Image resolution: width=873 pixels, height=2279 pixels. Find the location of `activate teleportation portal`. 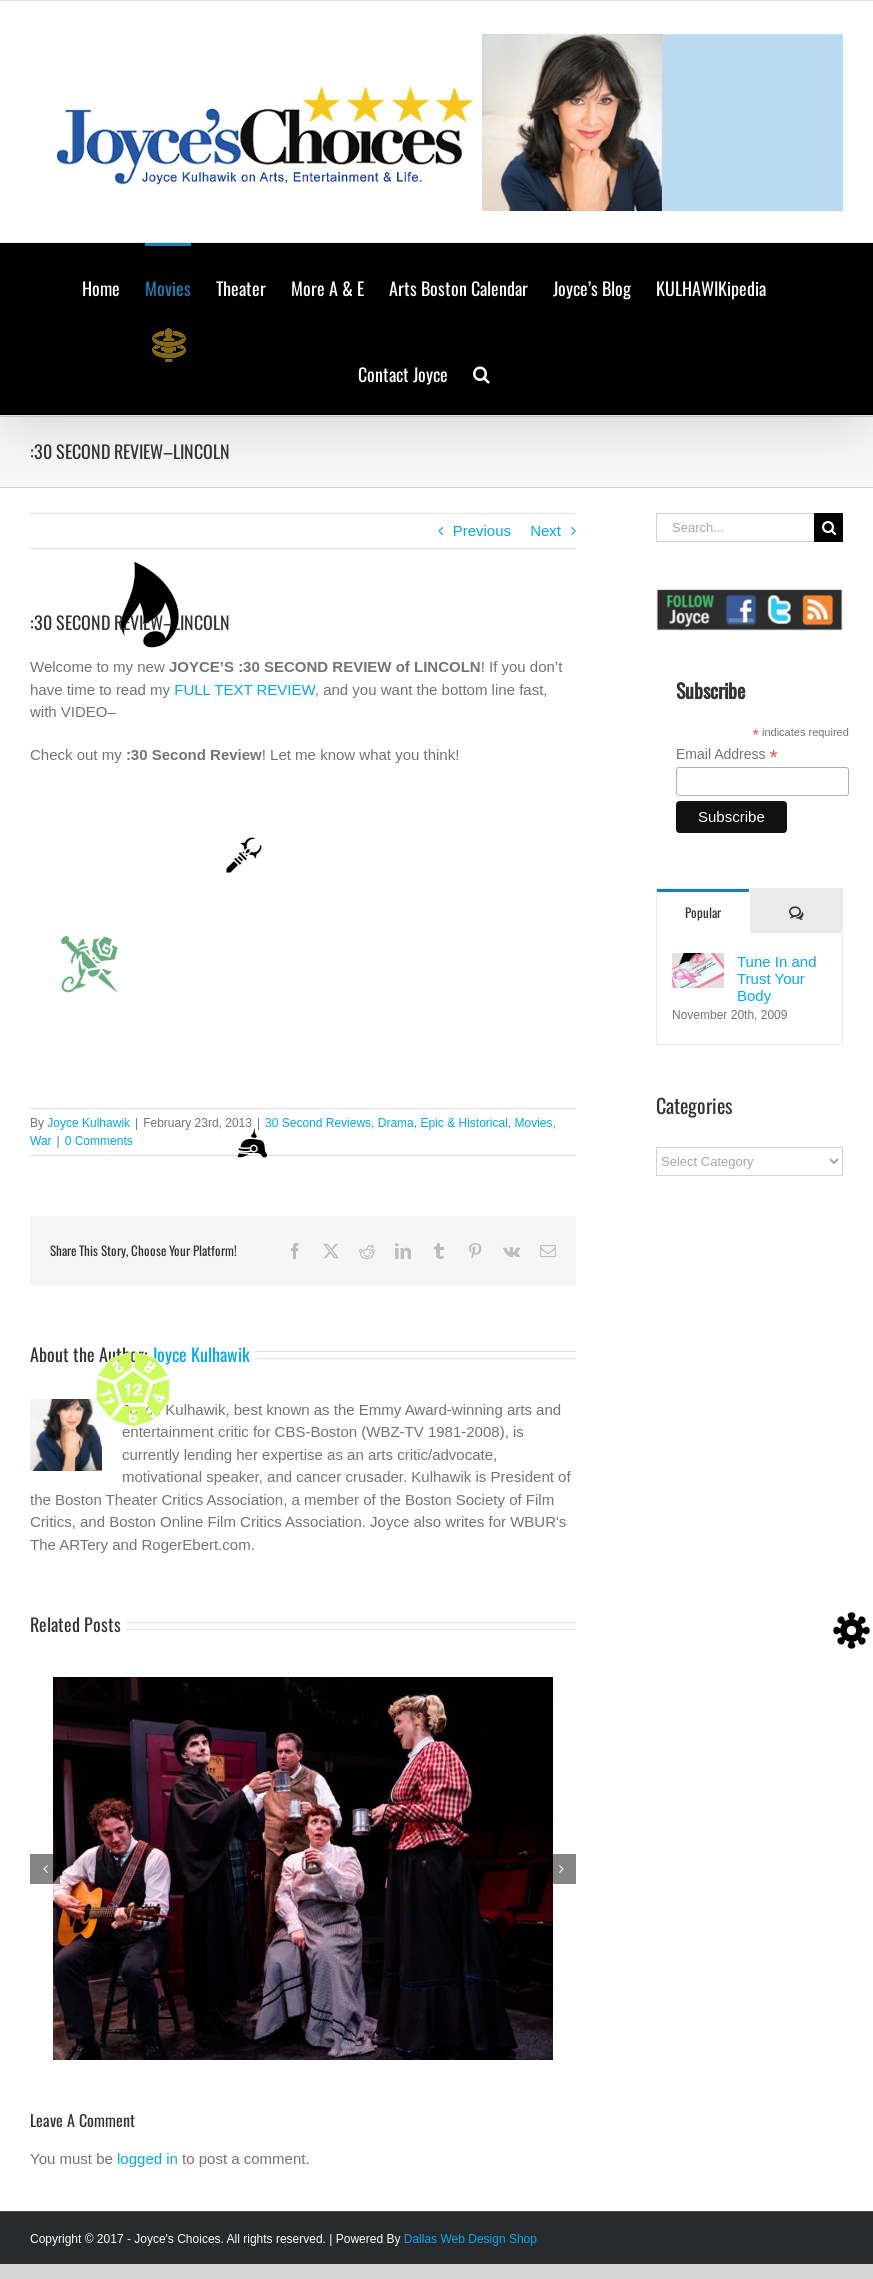

activate teleportation portal is located at coordinates (169, 345).